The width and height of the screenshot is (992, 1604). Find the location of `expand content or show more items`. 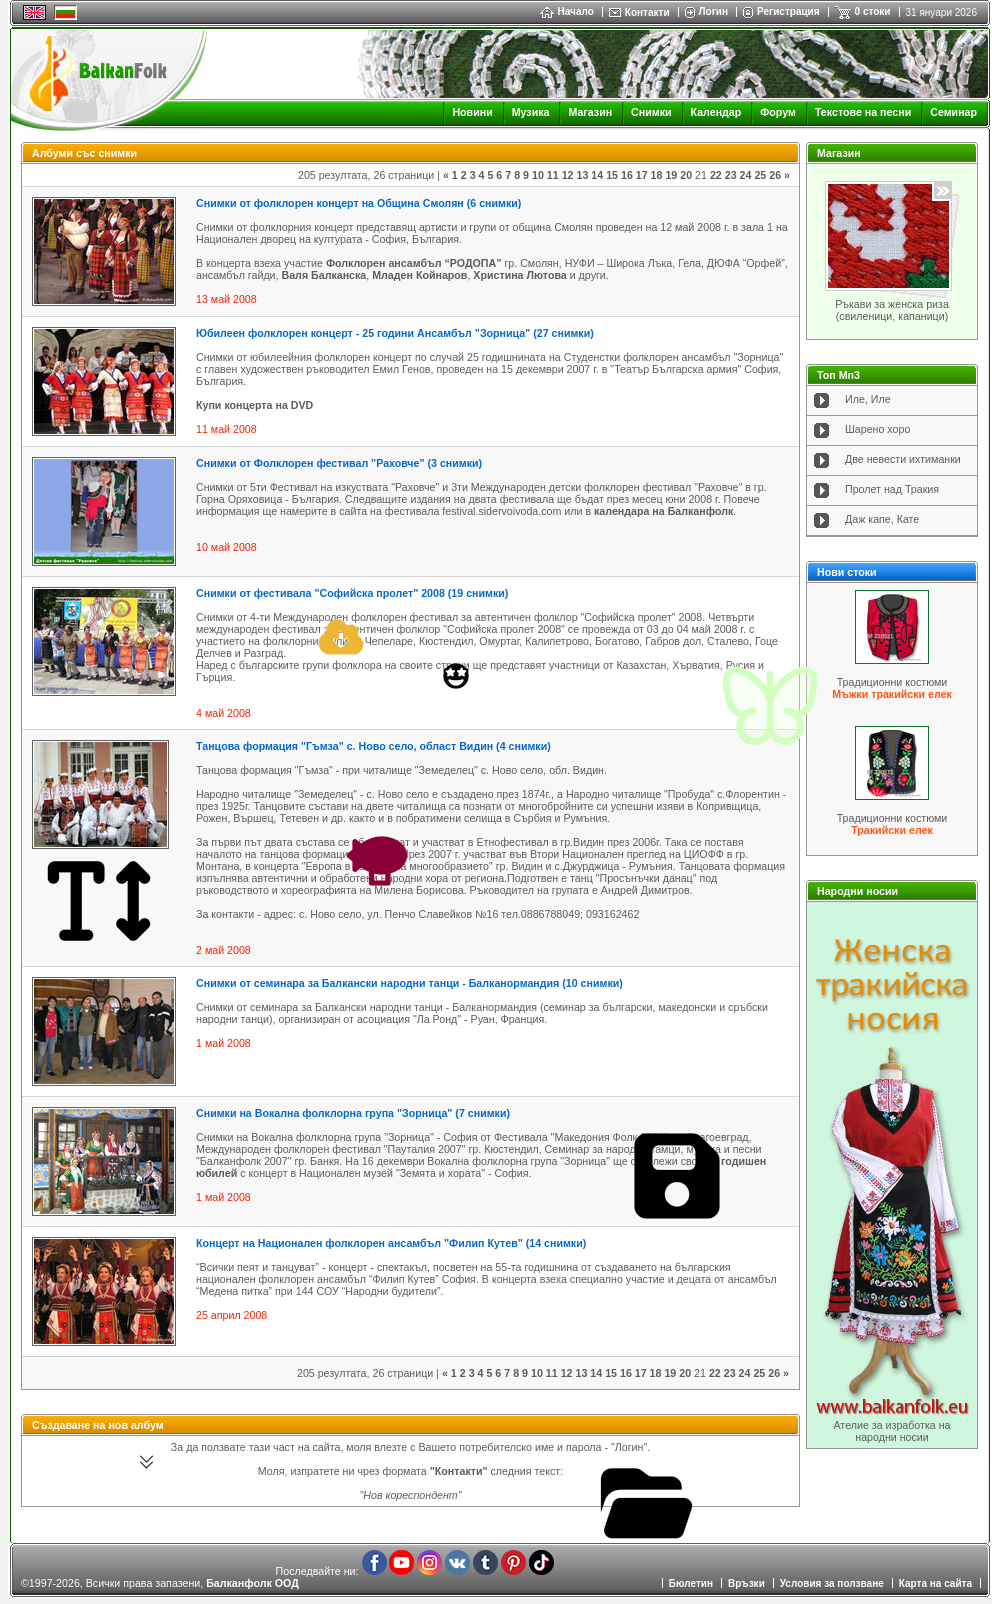

expand content or show more items is located at coordinates (146, 1461).